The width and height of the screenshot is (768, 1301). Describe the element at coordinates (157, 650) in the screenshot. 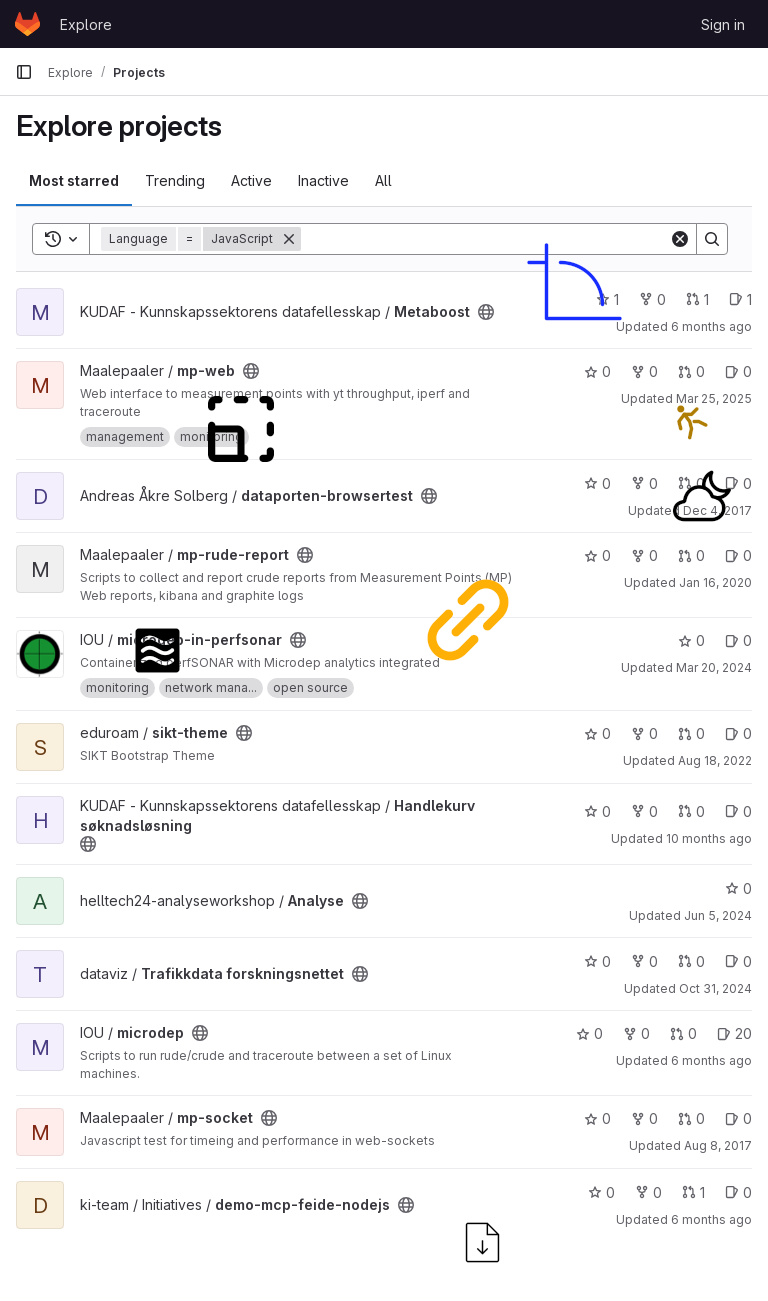

I see `indicates water or aquatic features` at that location.